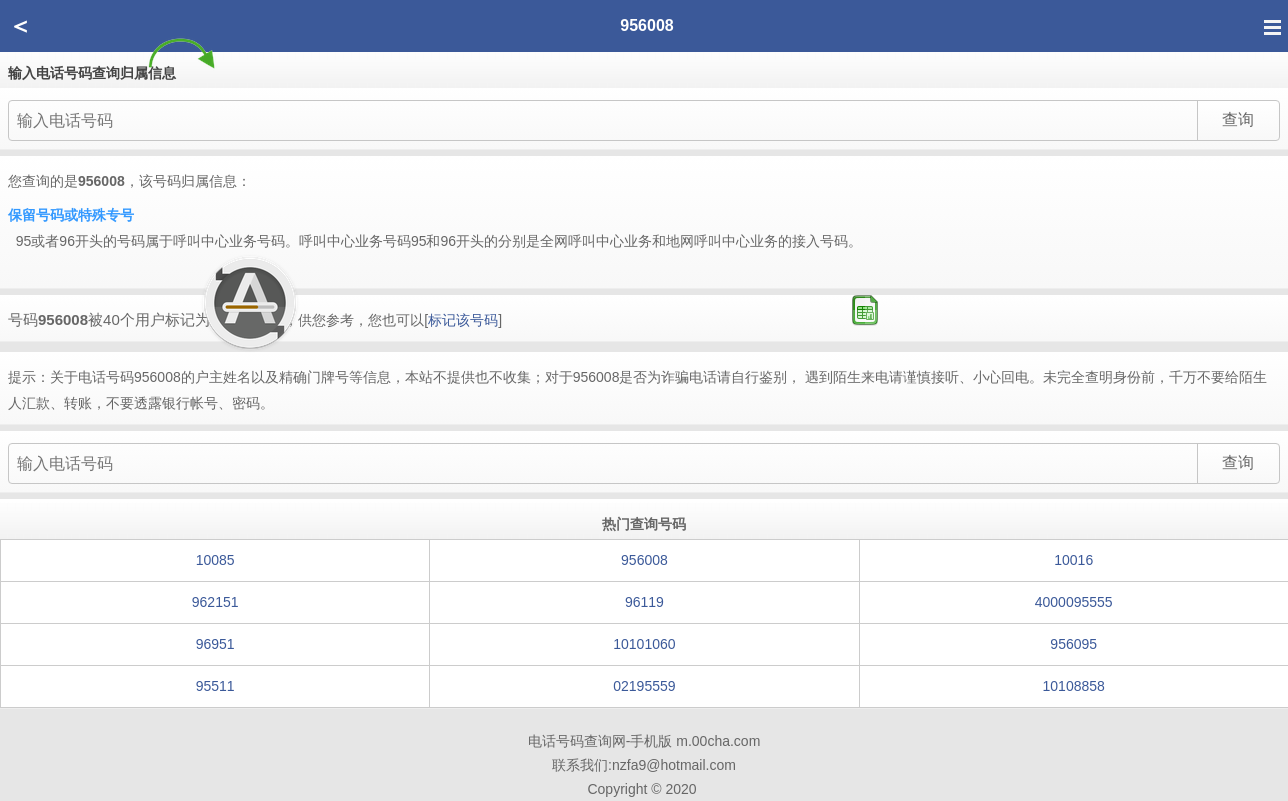  I want to click on redo the last undone action, so click(182, 53).